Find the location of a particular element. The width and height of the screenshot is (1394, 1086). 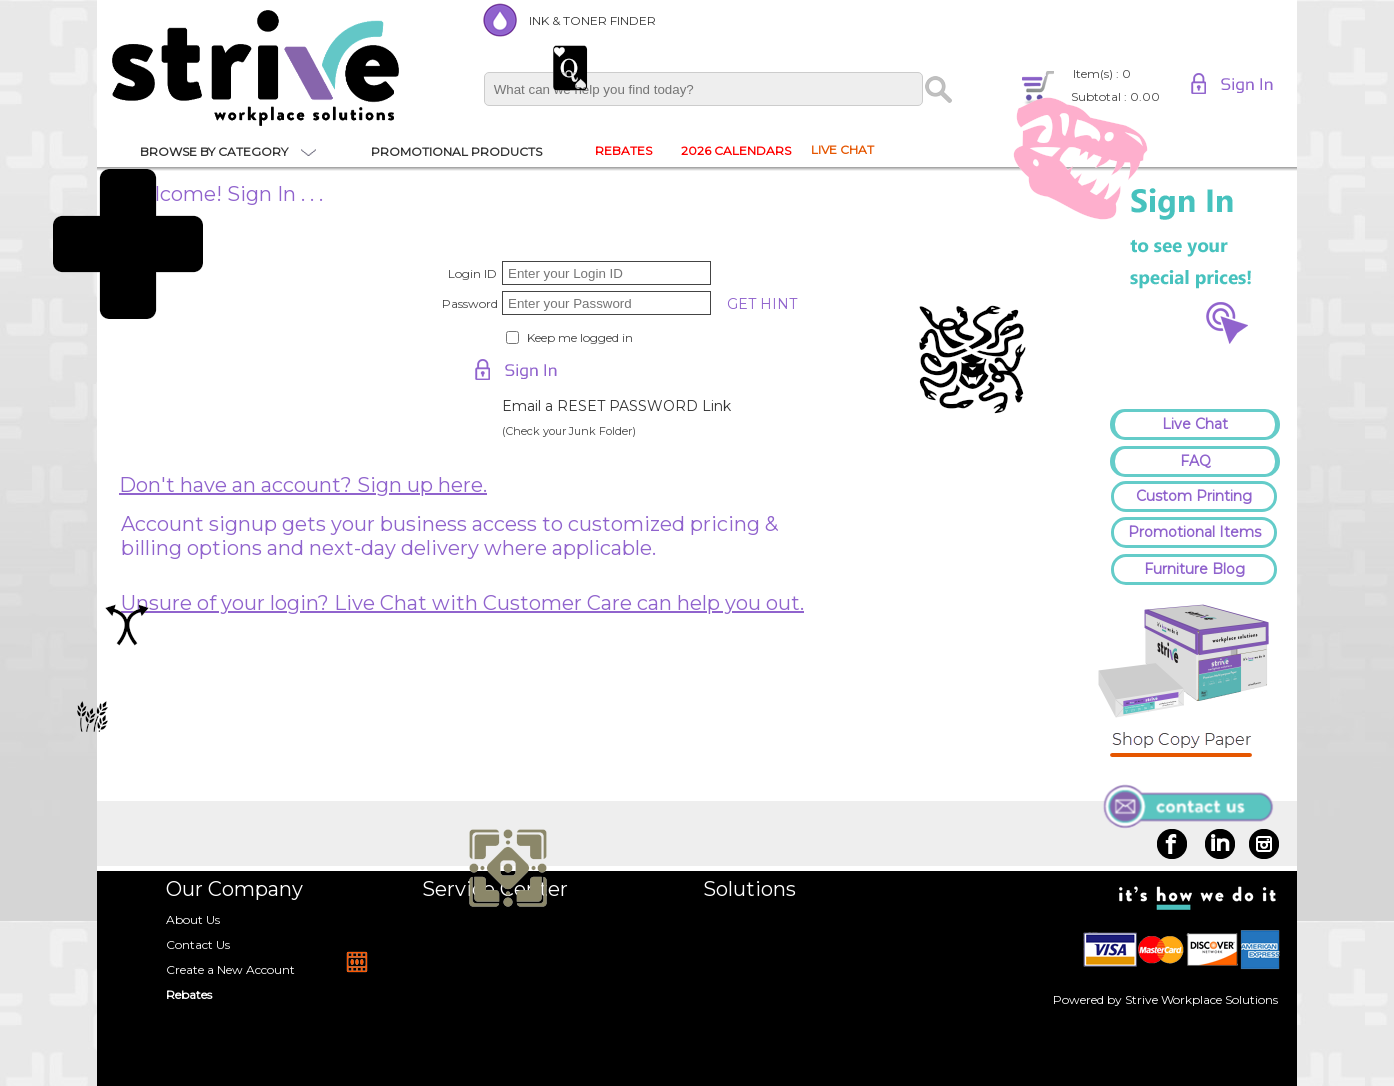

indicates player health status is normal is located at coordinates (128, 244).